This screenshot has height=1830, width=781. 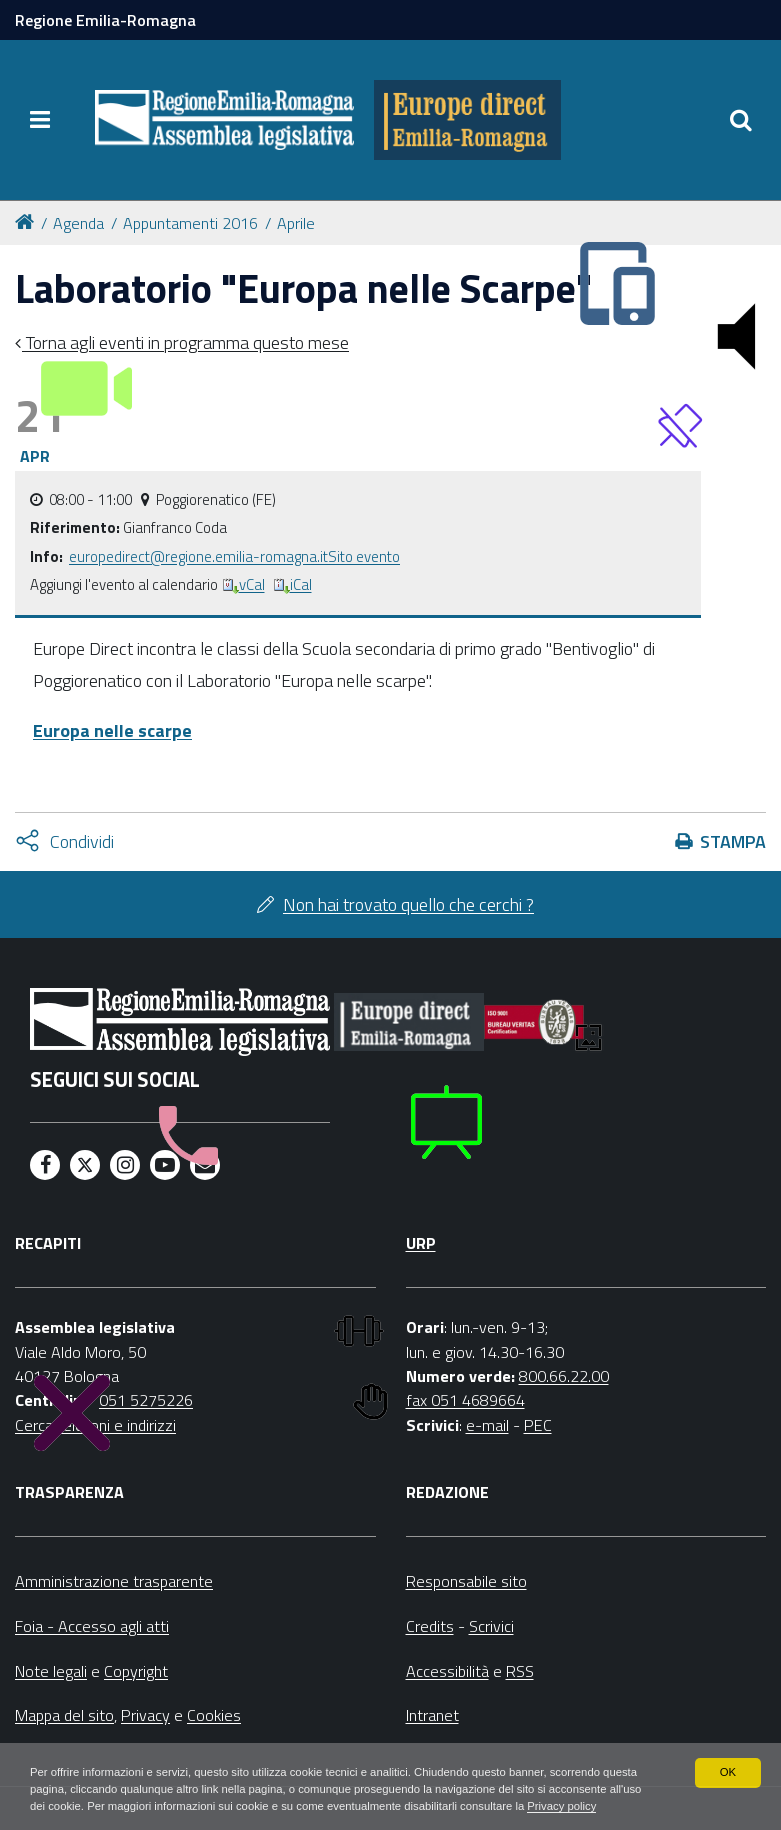 What do you see at coordinates (738, 336) in the screenshot?
I see `mute audio or sound` at bounding box center [738, 336].